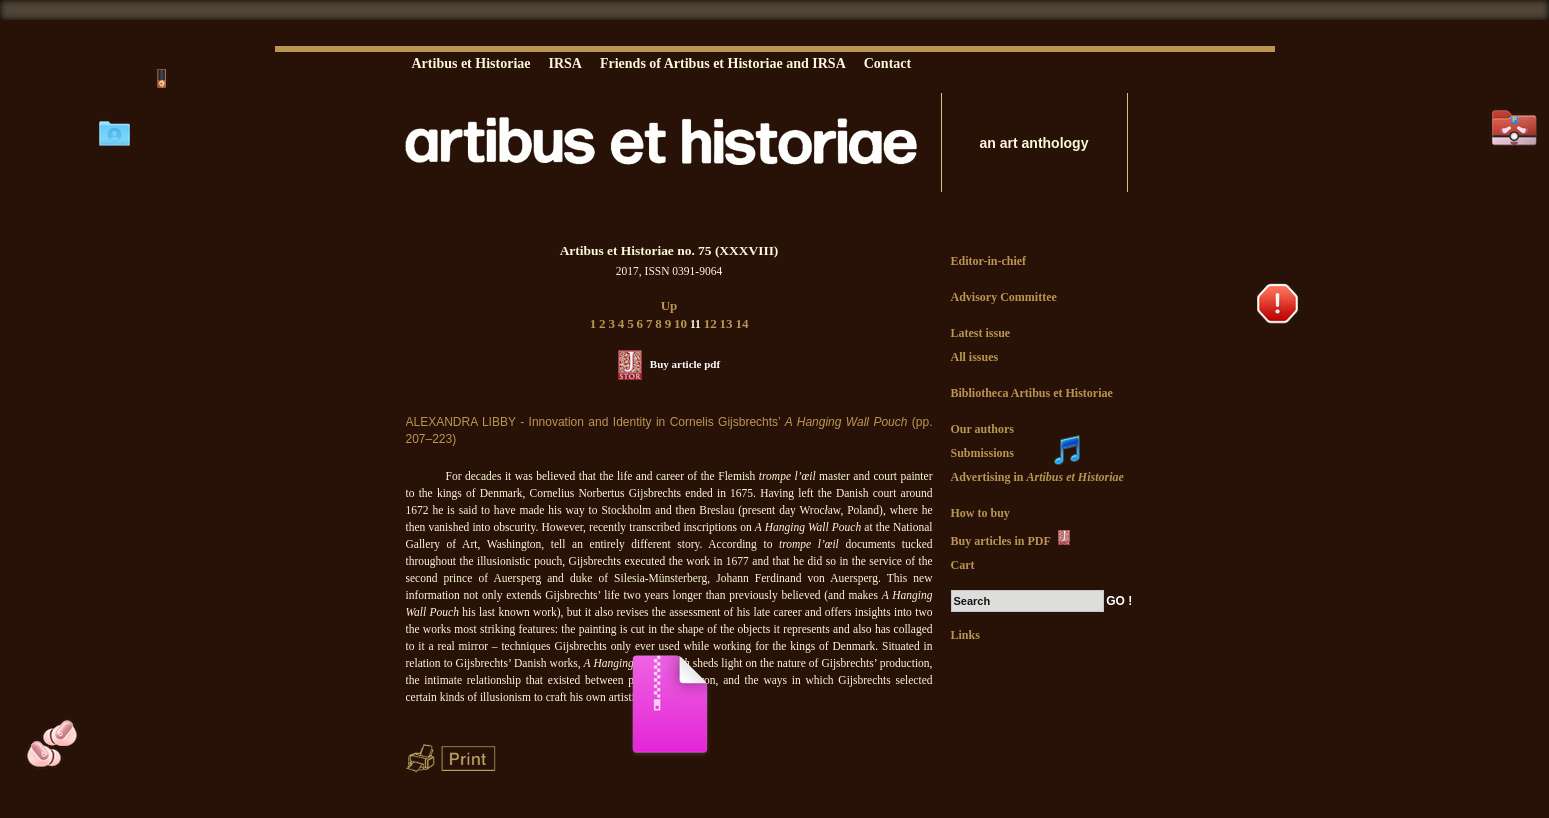 The height and width of the screenshot is (818, 1549). What do you see at coordinates (52, 744) in the screenshot?
I see `connect to beats wireless earbuds` at bounding box center [52, 744].